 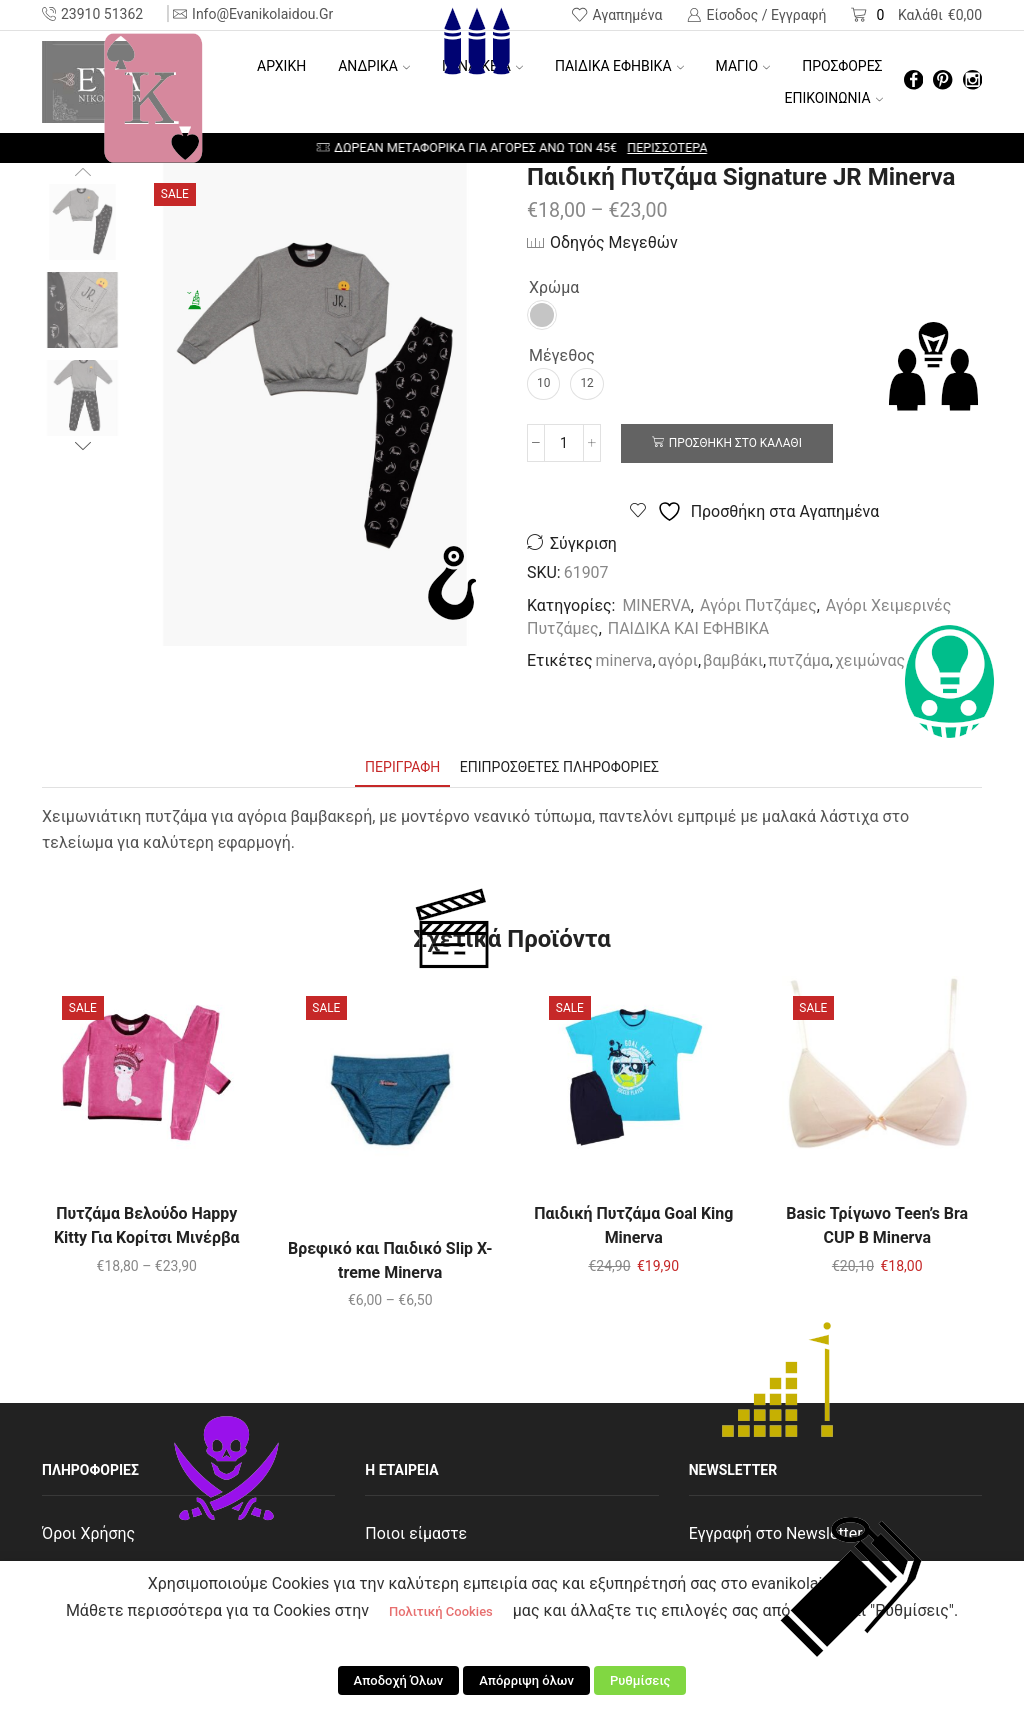 What do you see at coordinates (851, 1587) in the screenshot?
I see `equip stun grenade weapon` at bounding box center [851, 1587].